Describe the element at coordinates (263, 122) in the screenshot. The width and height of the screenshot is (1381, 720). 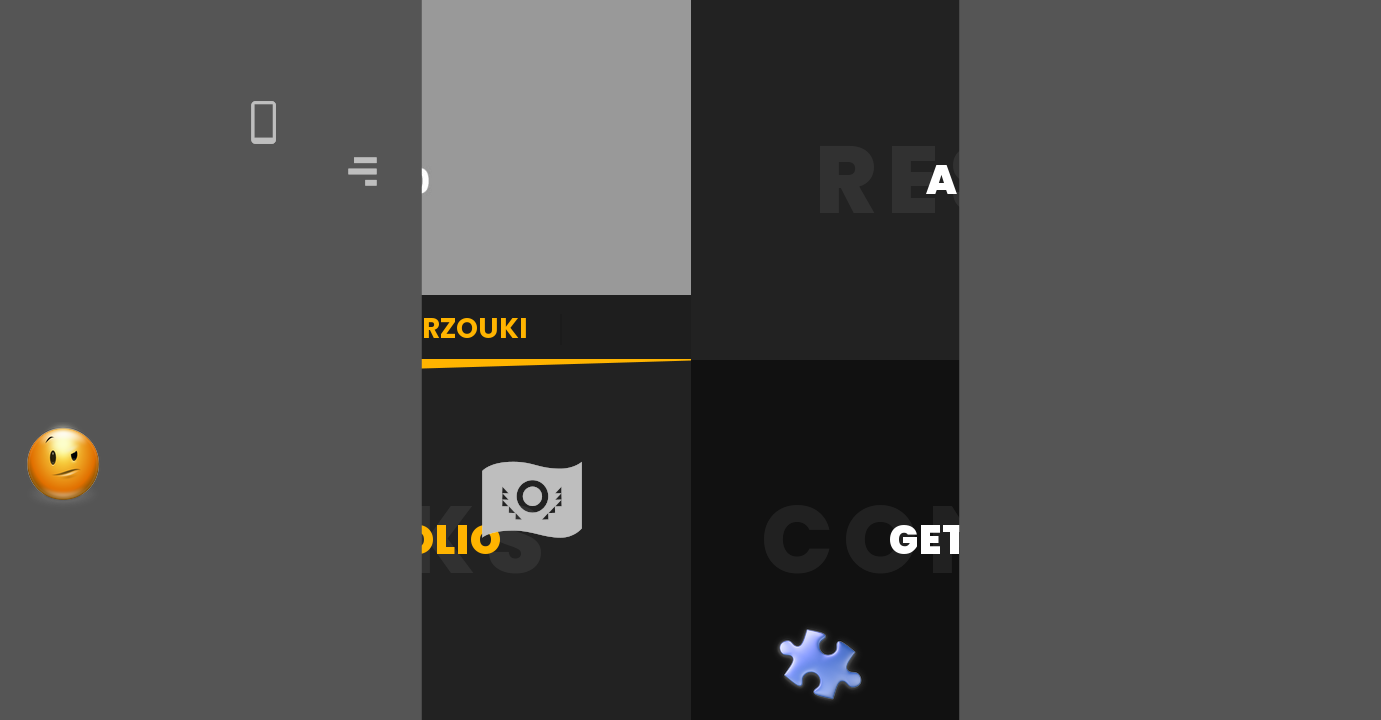
I see `indicates an iPhone or iOS device` at that location.